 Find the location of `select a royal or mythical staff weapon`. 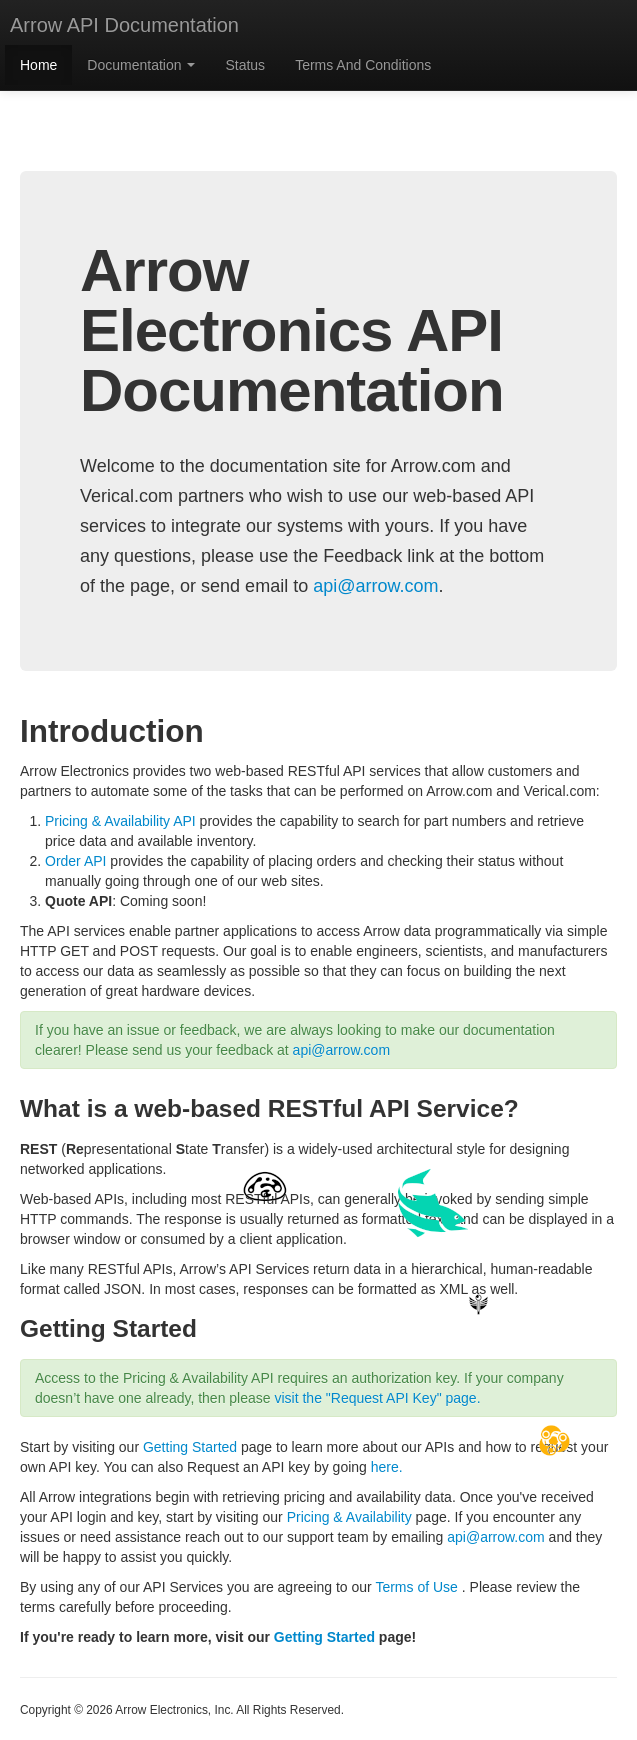

select a royal or mythical staff weapon is located at coordinates (478, 1304).